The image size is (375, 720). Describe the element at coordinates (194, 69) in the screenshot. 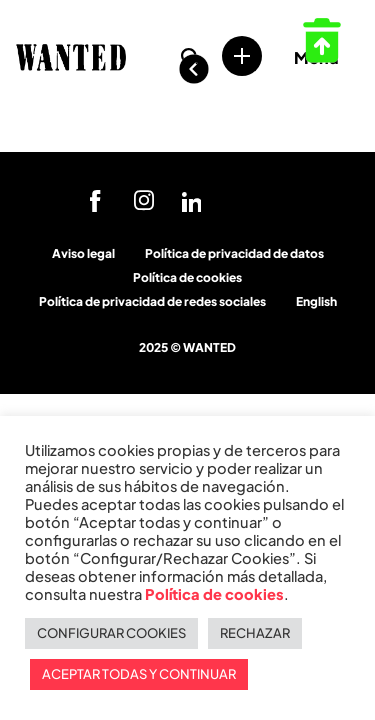

I see `go back to the previous screen` at that location.